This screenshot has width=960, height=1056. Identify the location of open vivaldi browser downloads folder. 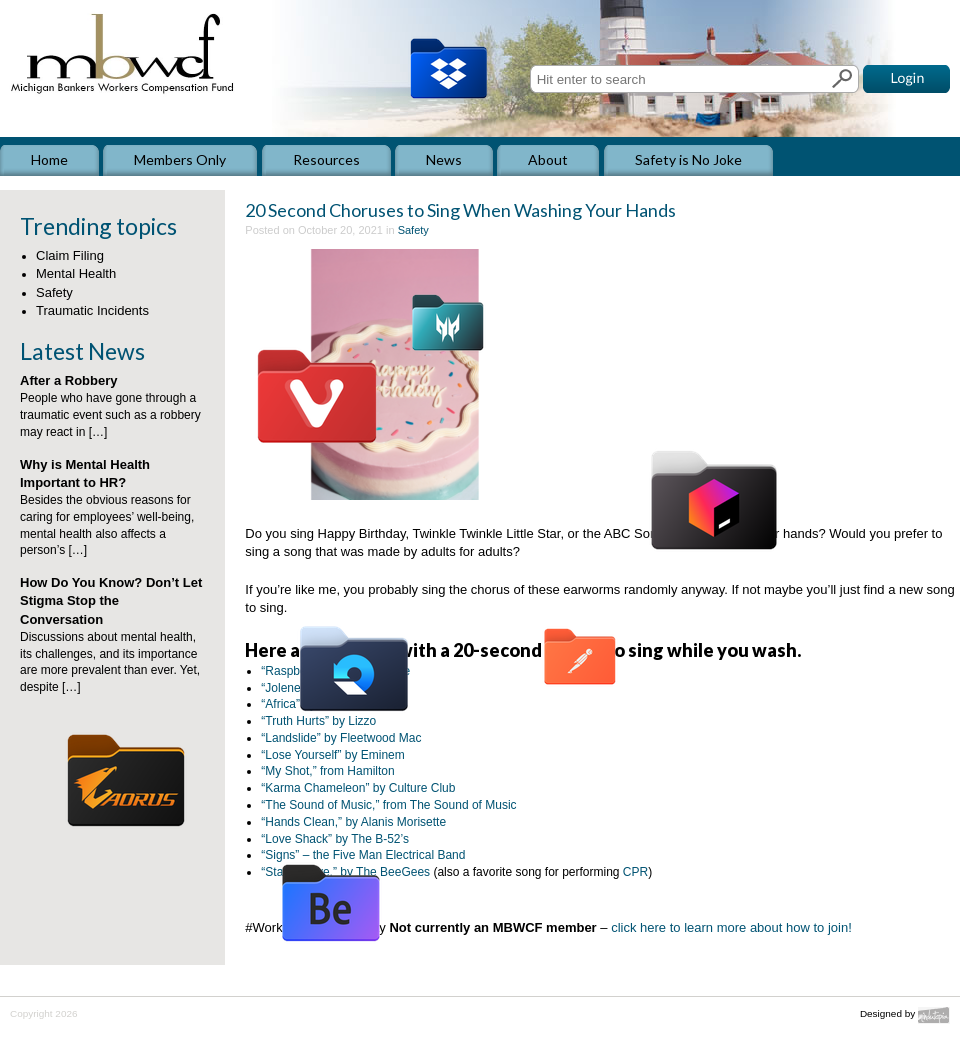
(316, 399).